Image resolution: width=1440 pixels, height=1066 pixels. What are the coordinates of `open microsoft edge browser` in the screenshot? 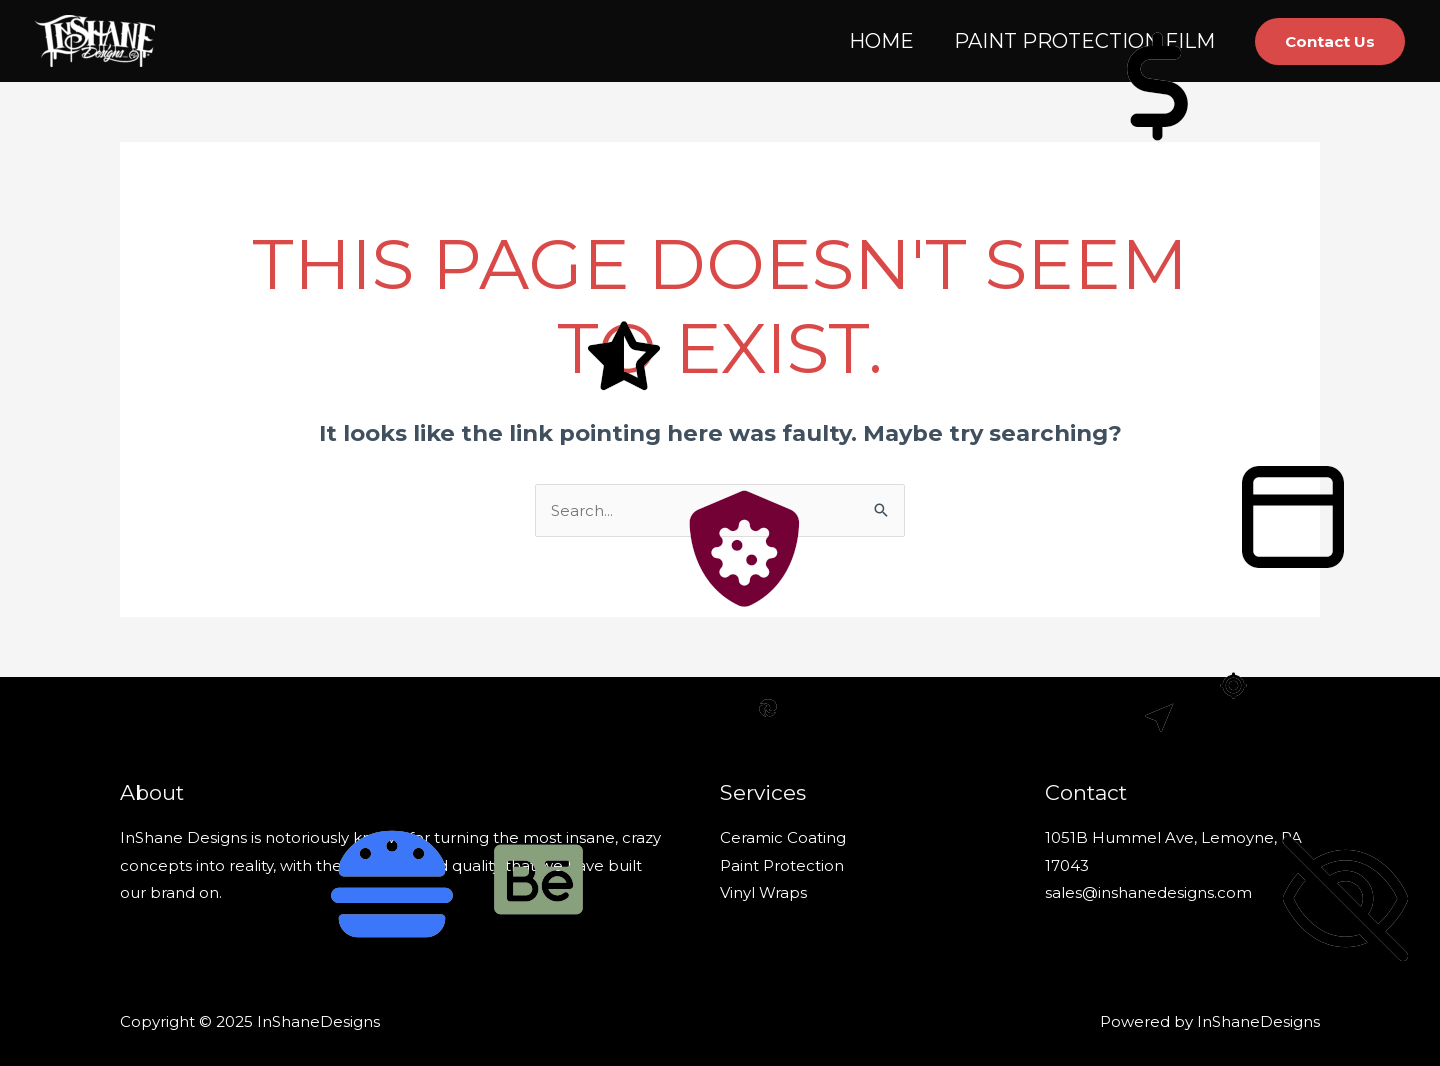 It's located at (768, 708).